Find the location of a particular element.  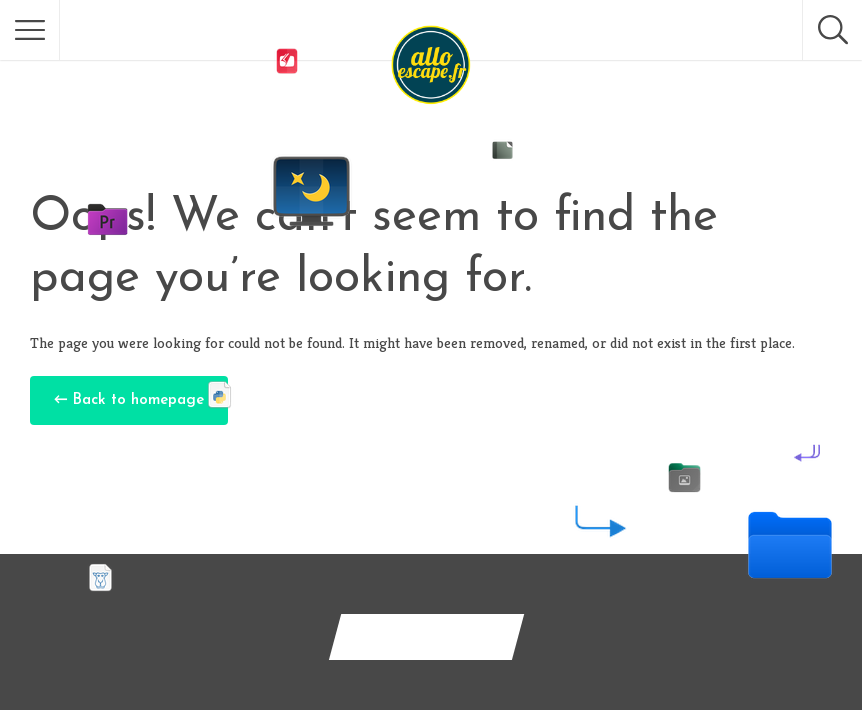

forward an email to another recipient is located at coordinates (601, 517).